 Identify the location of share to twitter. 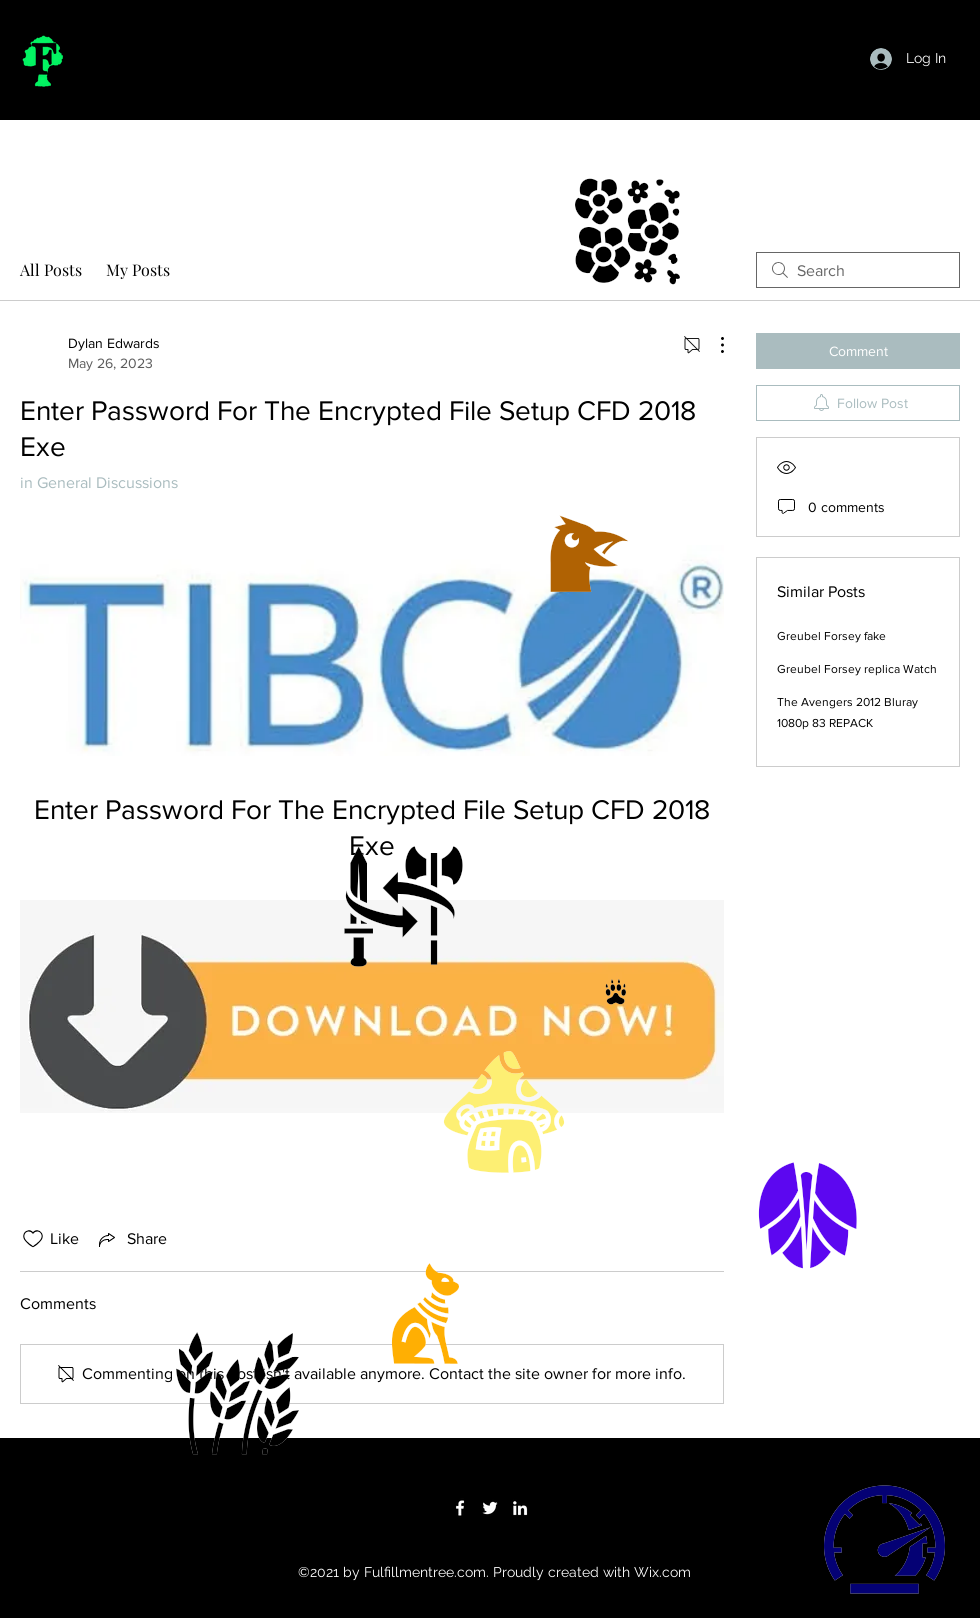
(589, 553).